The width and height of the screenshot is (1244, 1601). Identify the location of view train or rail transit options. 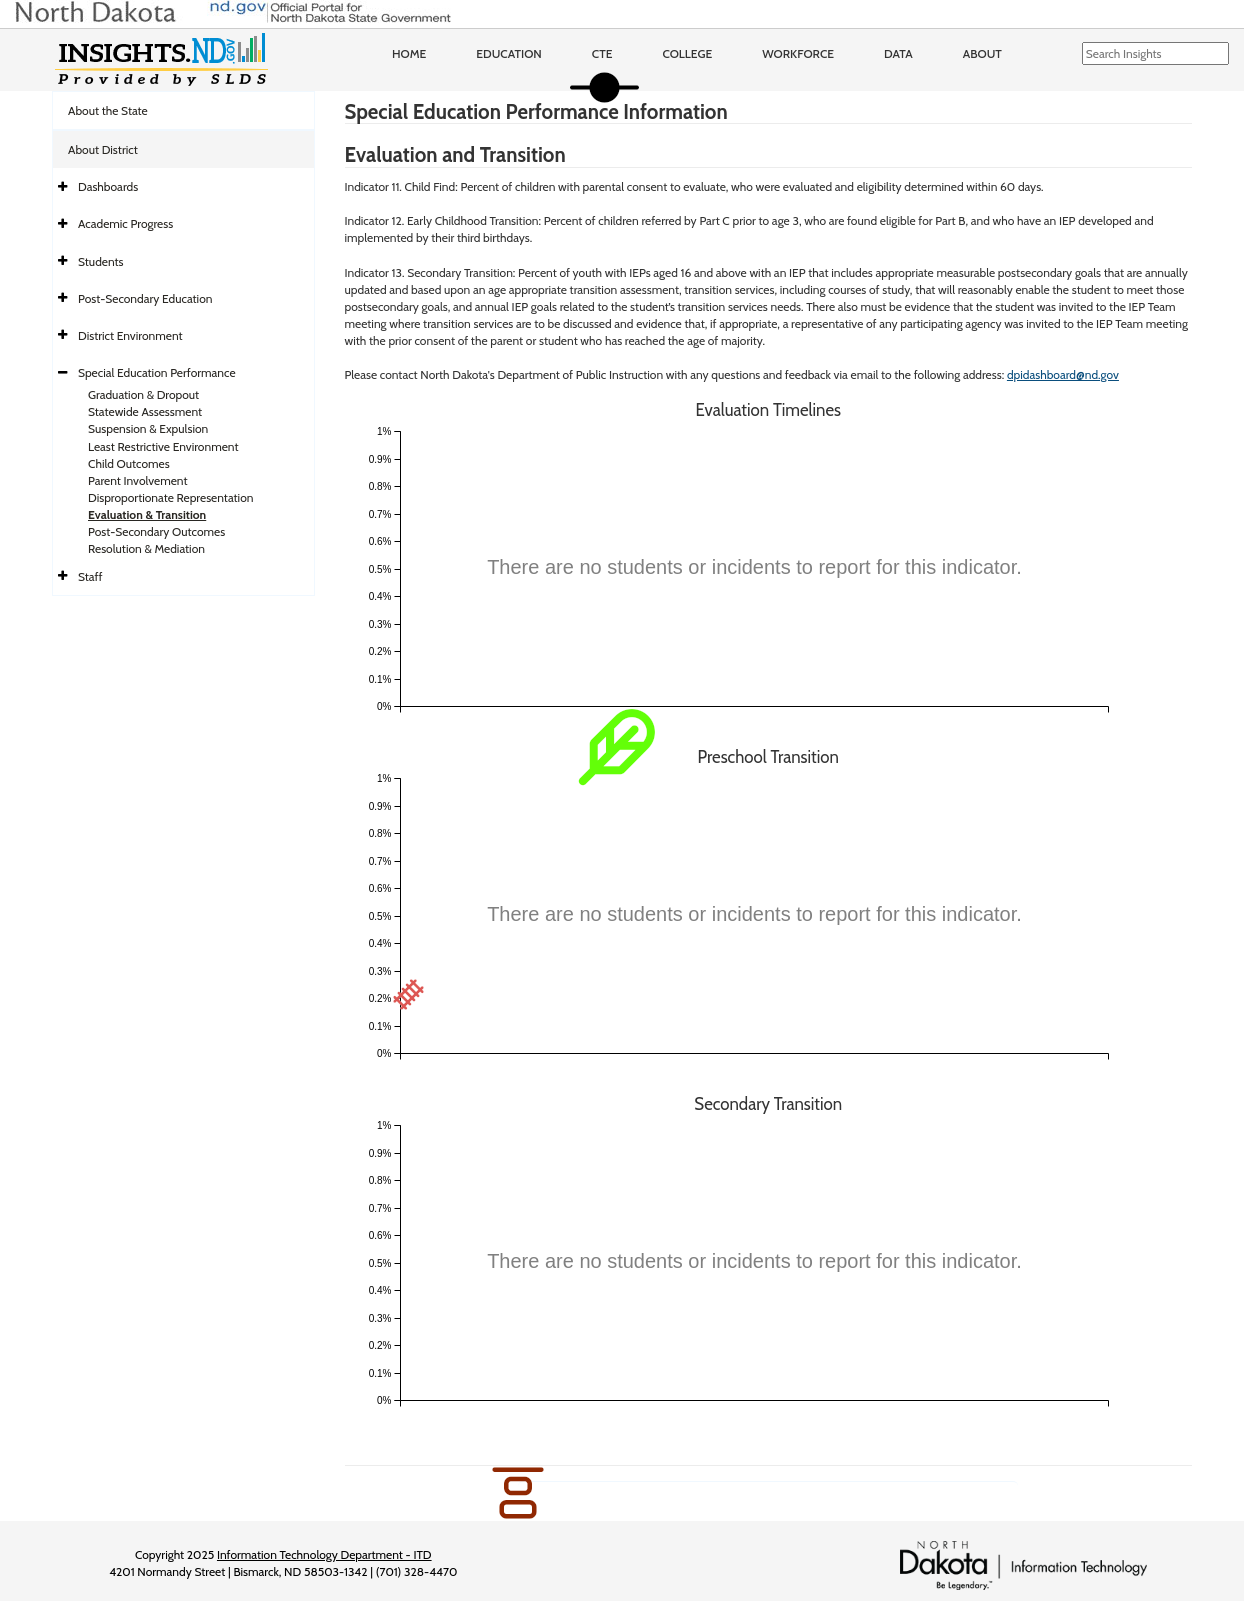
(408, 994).